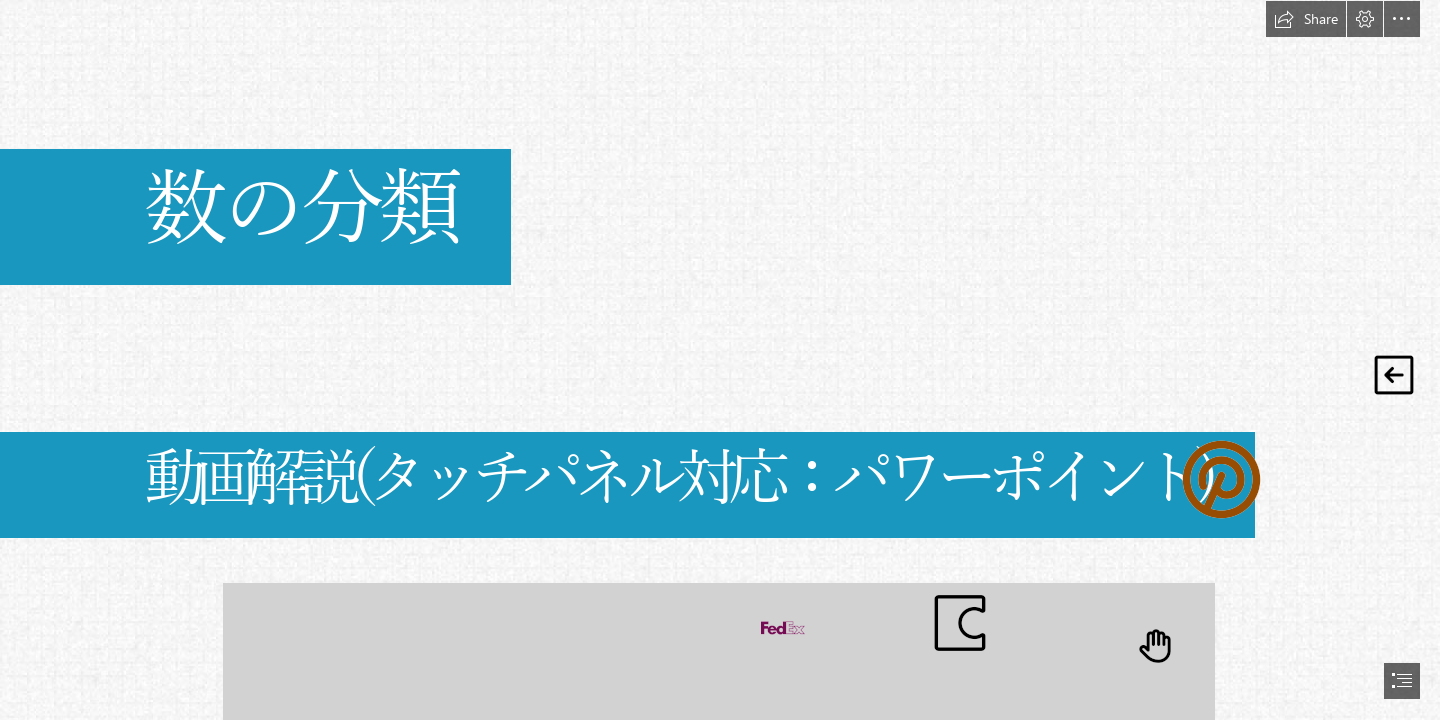 This screenshot has height=720, width=1440. What do you see at coordinates (1156, 646) in the screenshot?
I see `stop or pause an action` at bounding box center [1156, 646].